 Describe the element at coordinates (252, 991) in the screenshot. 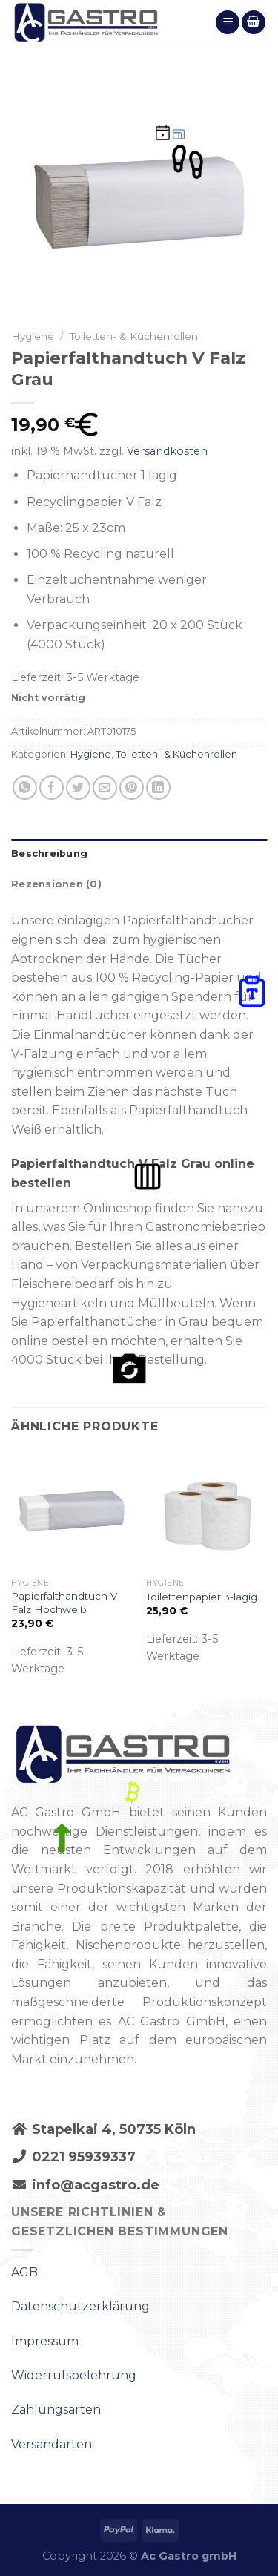

I see `paste as plain text` at that location.